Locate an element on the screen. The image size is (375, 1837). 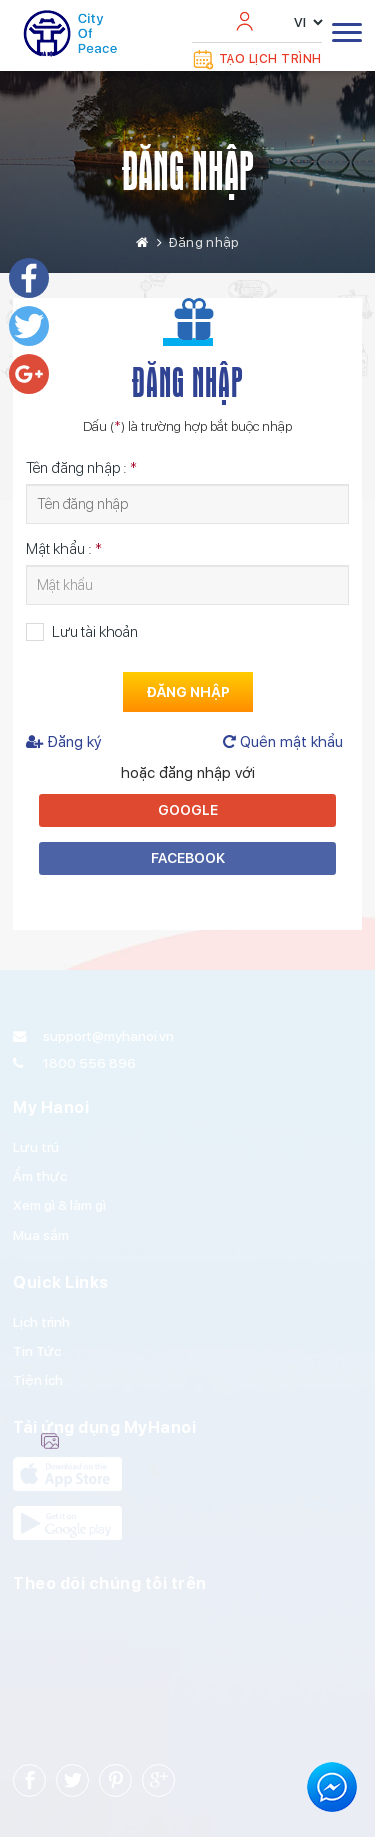
view or redeem a gift is located at coordinates (194, 319).